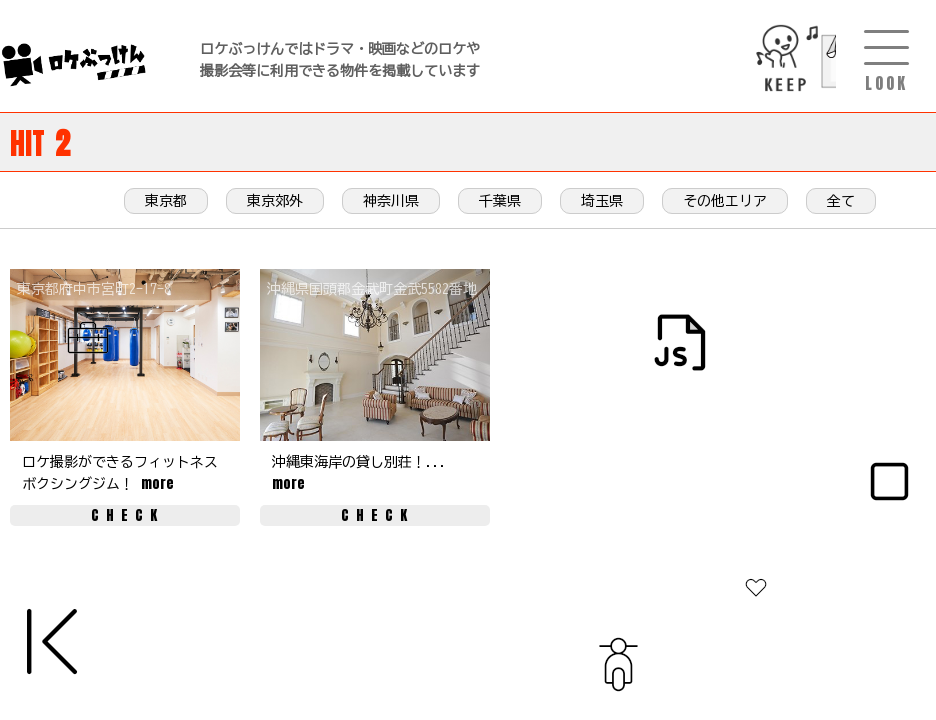 Image resolution: width=936 pixels, height=720 pixels. Describe the element at coordinates (756, 587) in the screenshot. I see `add to favorites` at that location.